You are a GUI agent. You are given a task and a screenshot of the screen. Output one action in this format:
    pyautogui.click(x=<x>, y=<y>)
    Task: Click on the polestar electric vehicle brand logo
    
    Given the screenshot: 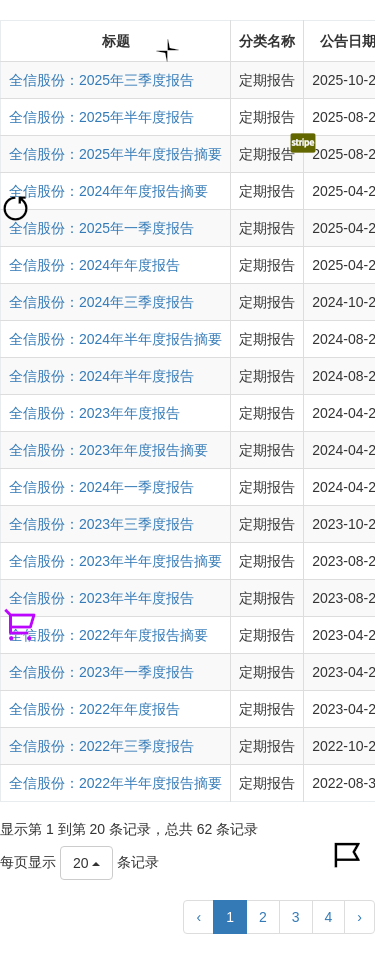 What is the action you would take?
    pyautogui.click(x=167, y=50)
    